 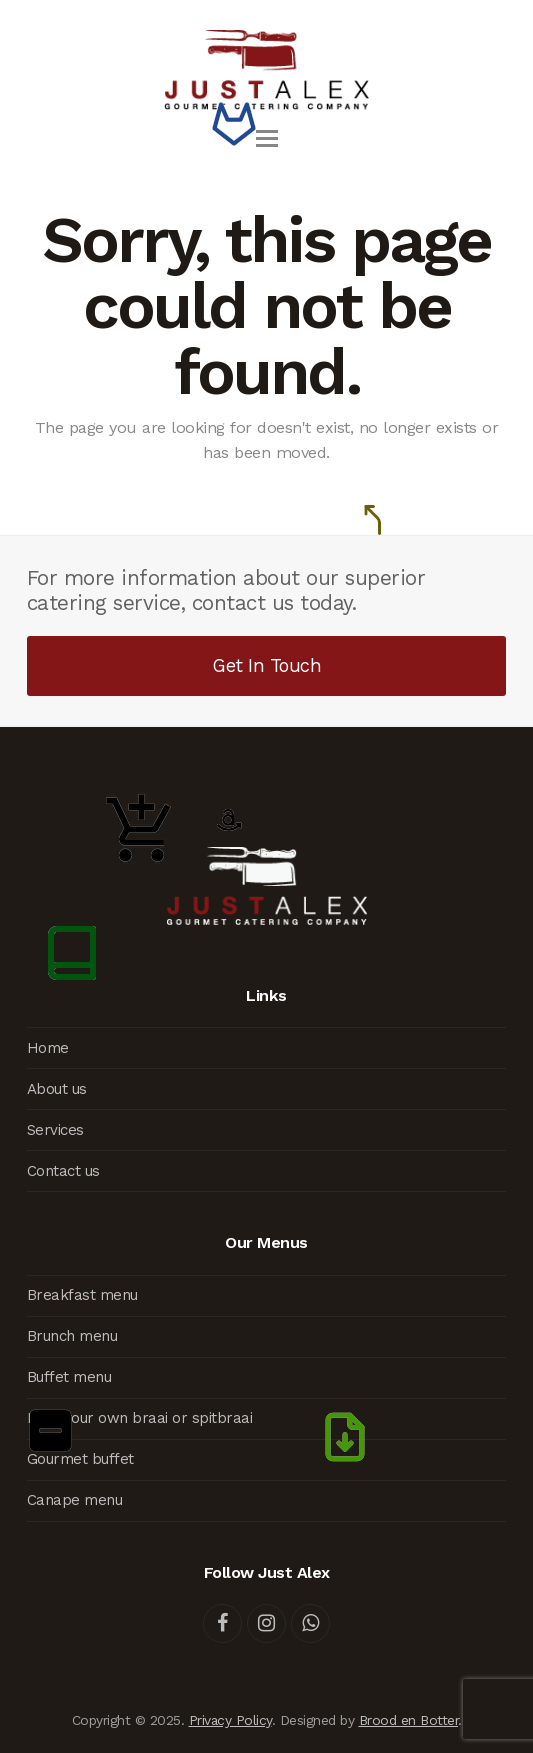 What do you see at coordinates (50, 1430) in the screenshot?
I see `indicates partial selection in a multi-select list` at bounding box center [50, 1430].